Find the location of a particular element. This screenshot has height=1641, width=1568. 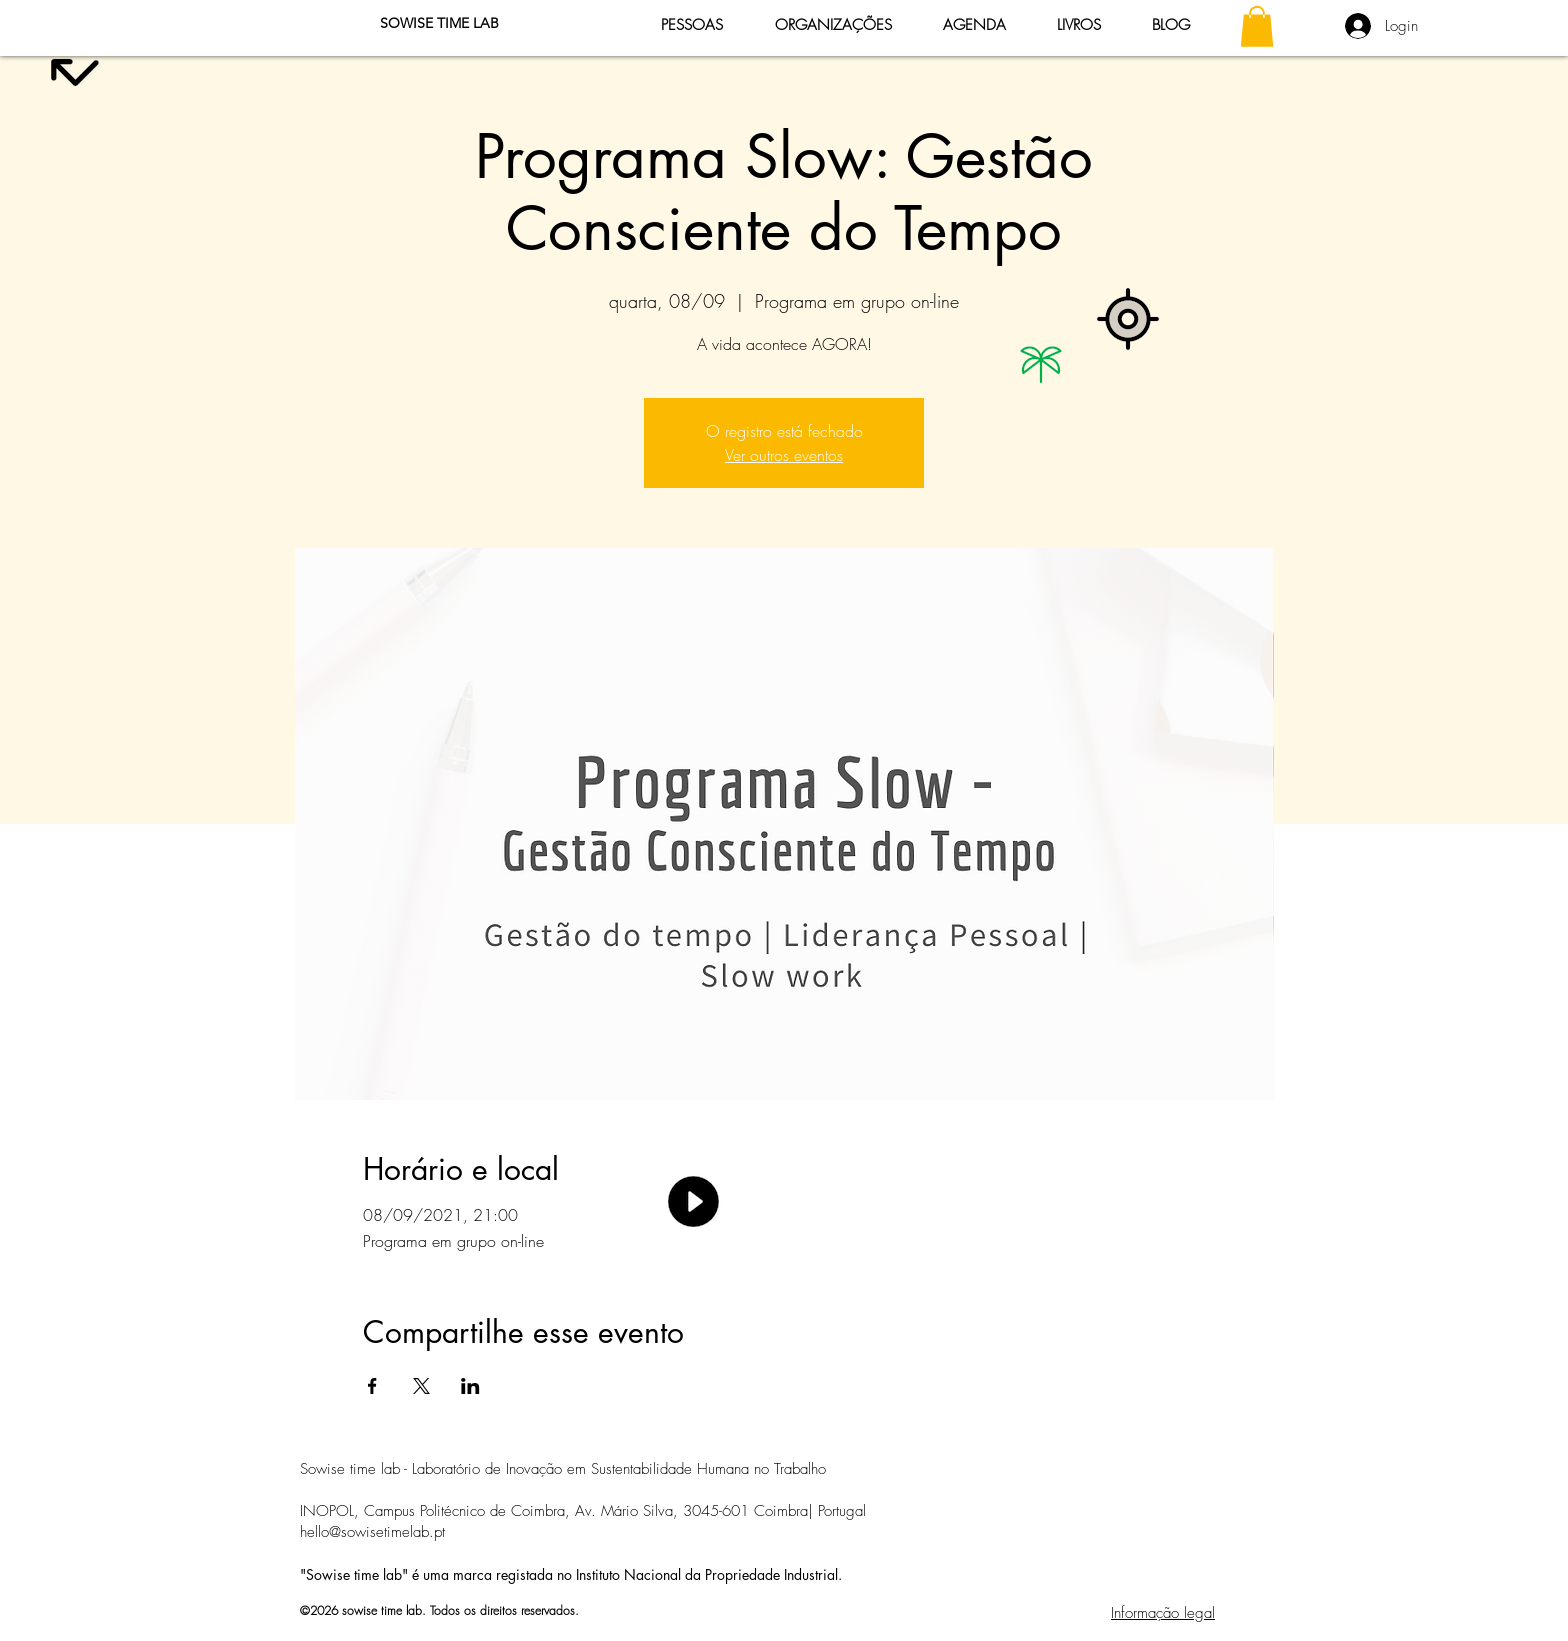

access vacation or travel mode is located at coordinates (1041, 364).